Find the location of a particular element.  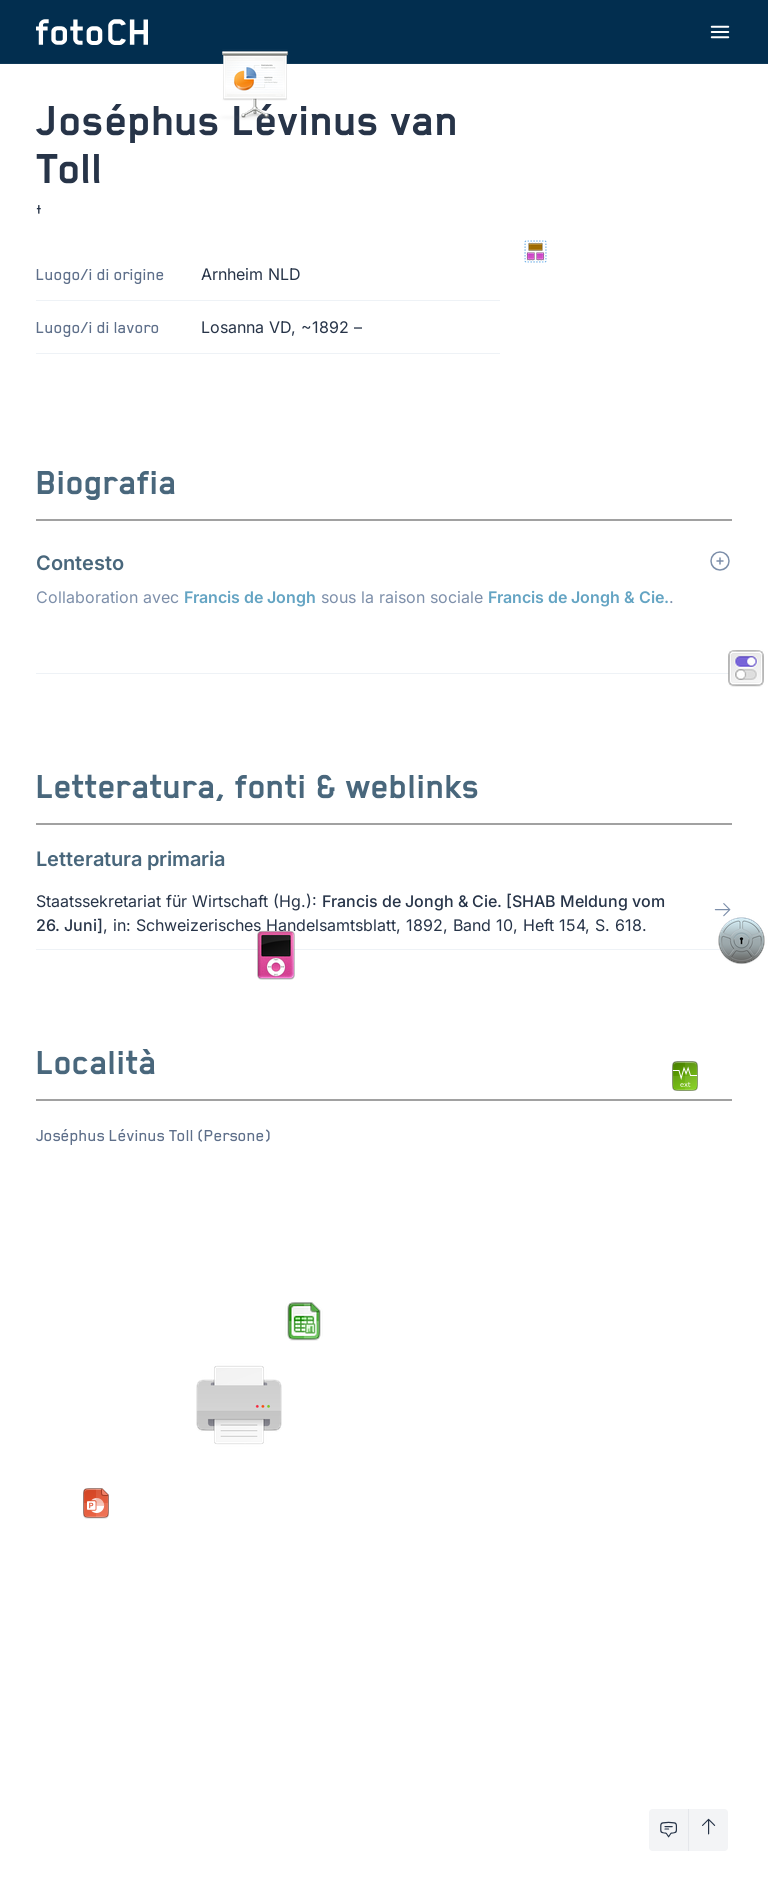

open a presentation file is located at coordinates (255, 83).